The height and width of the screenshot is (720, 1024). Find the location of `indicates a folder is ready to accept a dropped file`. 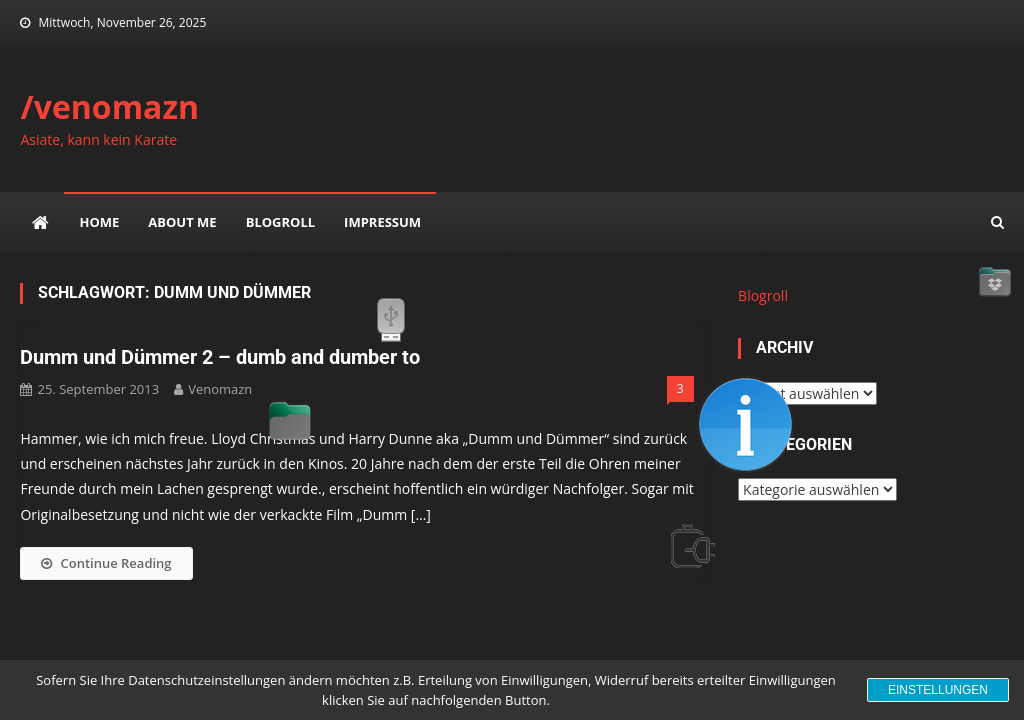

indicates a folder is ready to accept a dropped file is located at coordinates (290, 421).